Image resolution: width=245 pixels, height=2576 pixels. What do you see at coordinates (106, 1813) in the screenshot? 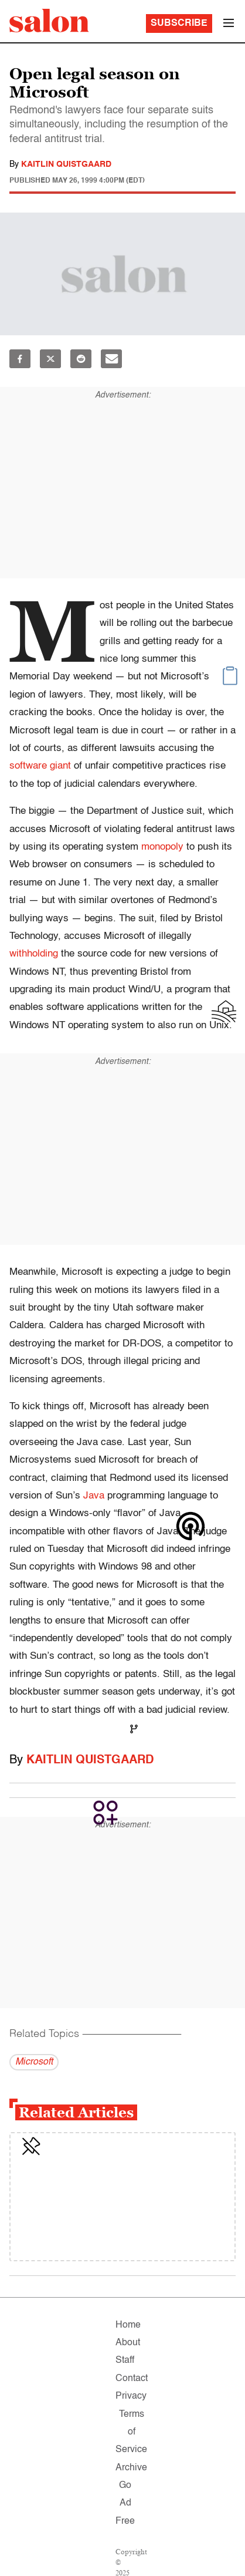
I see `add a new item to a collection` at bounding box center [106, 1813].